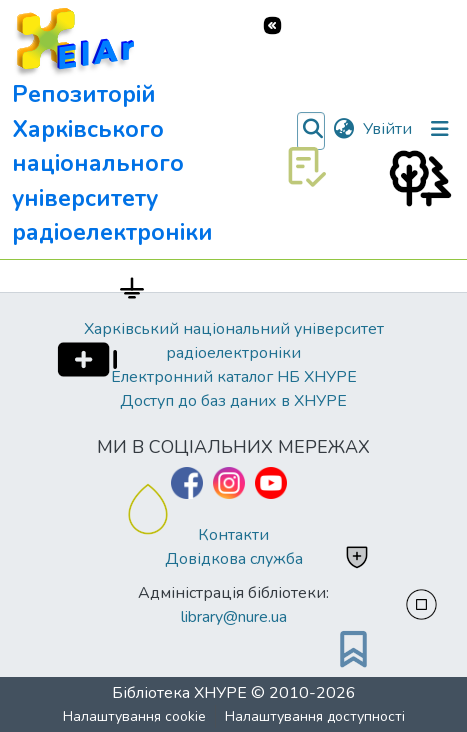  What do you see at coordinates (86, 359) in the screenshot?
I see `add or extend battery life` at bounding box center [86, 359].